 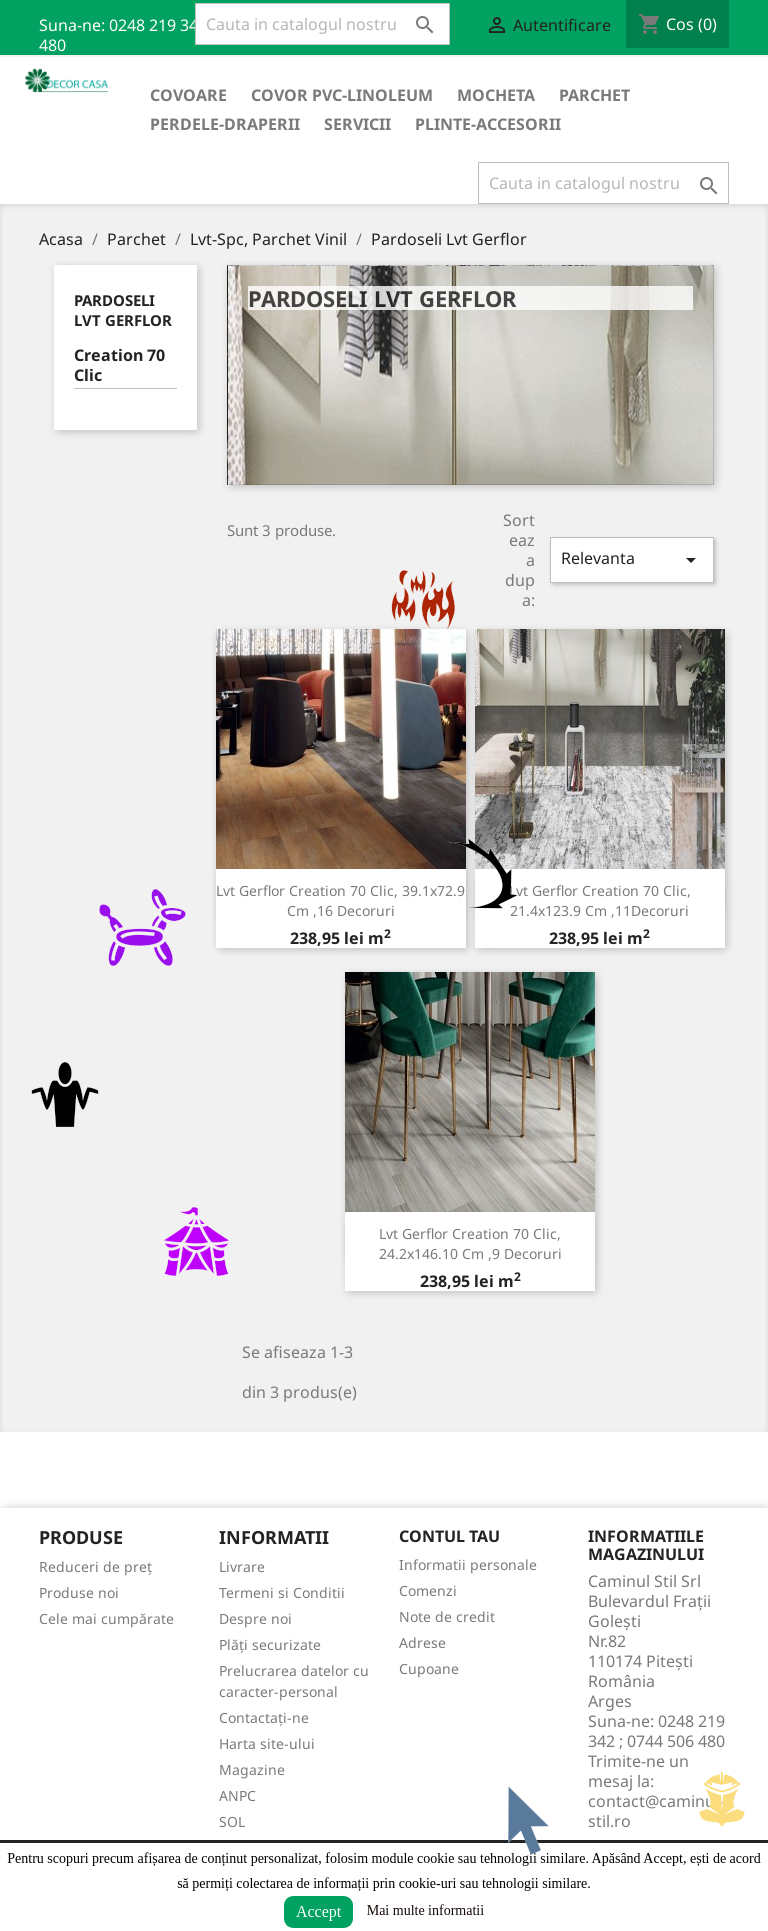 What do you see at coordinates (722, 1799) in the screenshot?
I see `select knight or medieval warrior class` at bounding box center [722, 1799].